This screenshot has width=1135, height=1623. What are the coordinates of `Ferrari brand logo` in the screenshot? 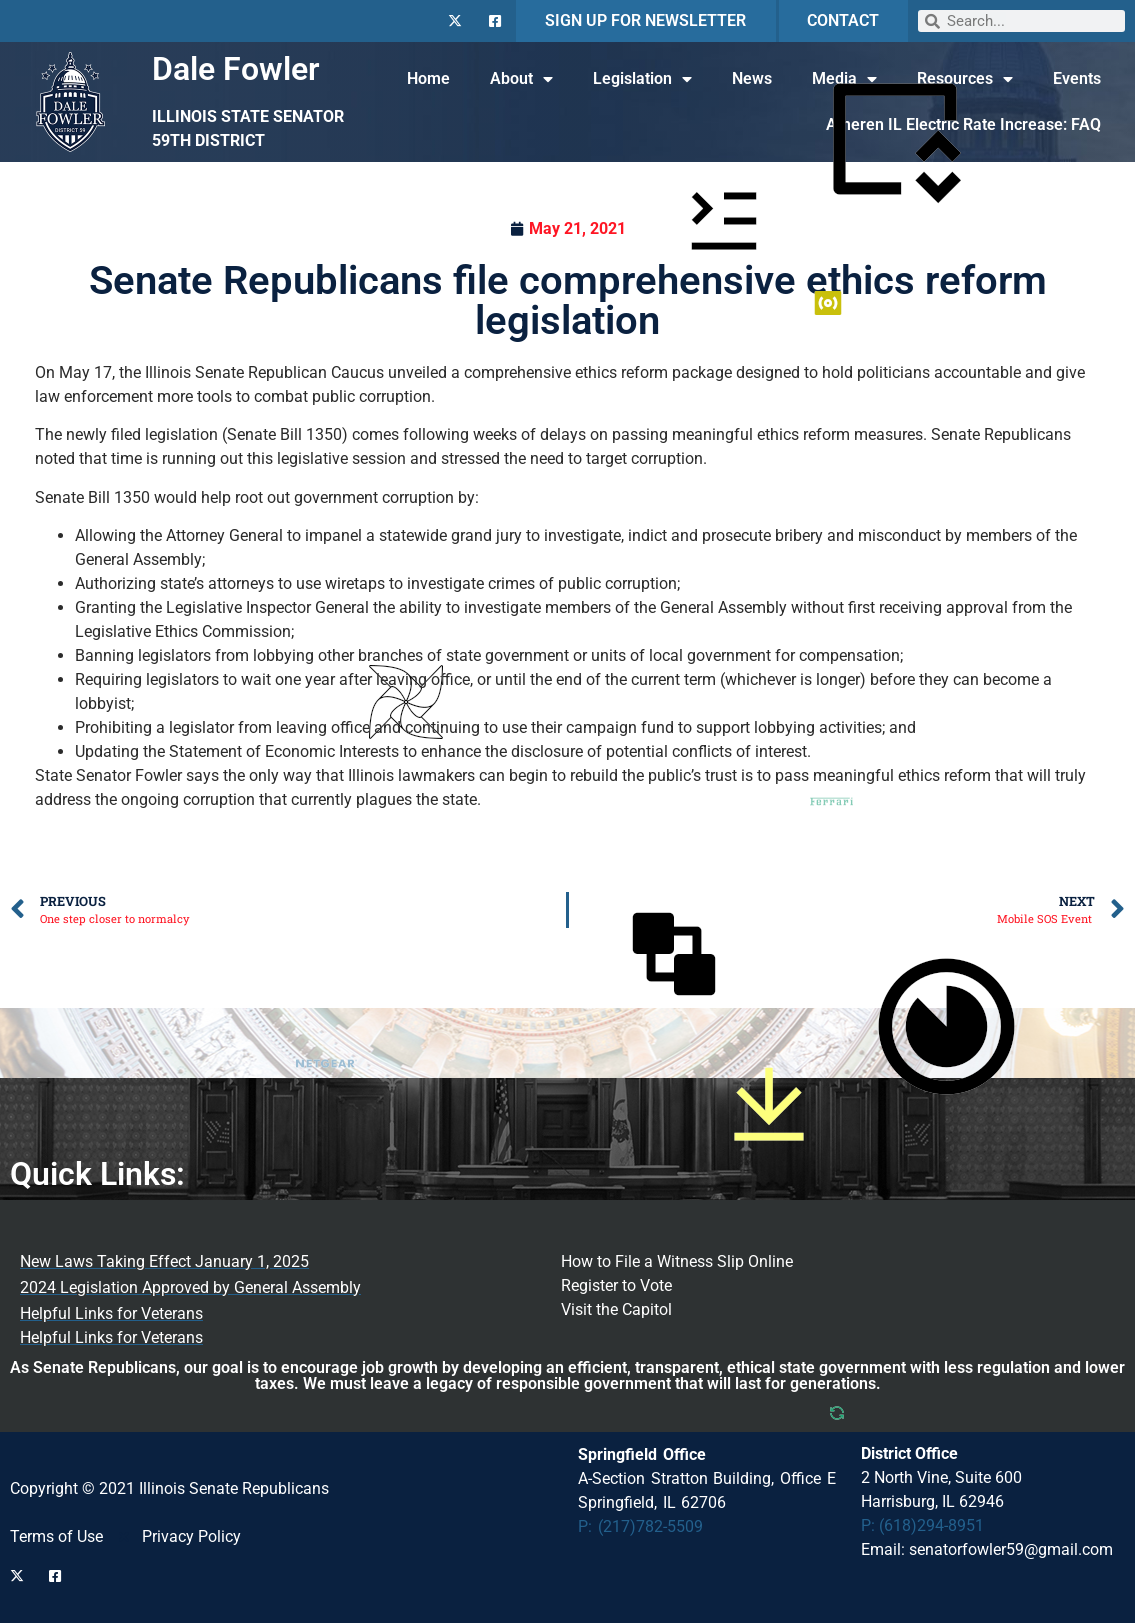 It's located at (831, 801).